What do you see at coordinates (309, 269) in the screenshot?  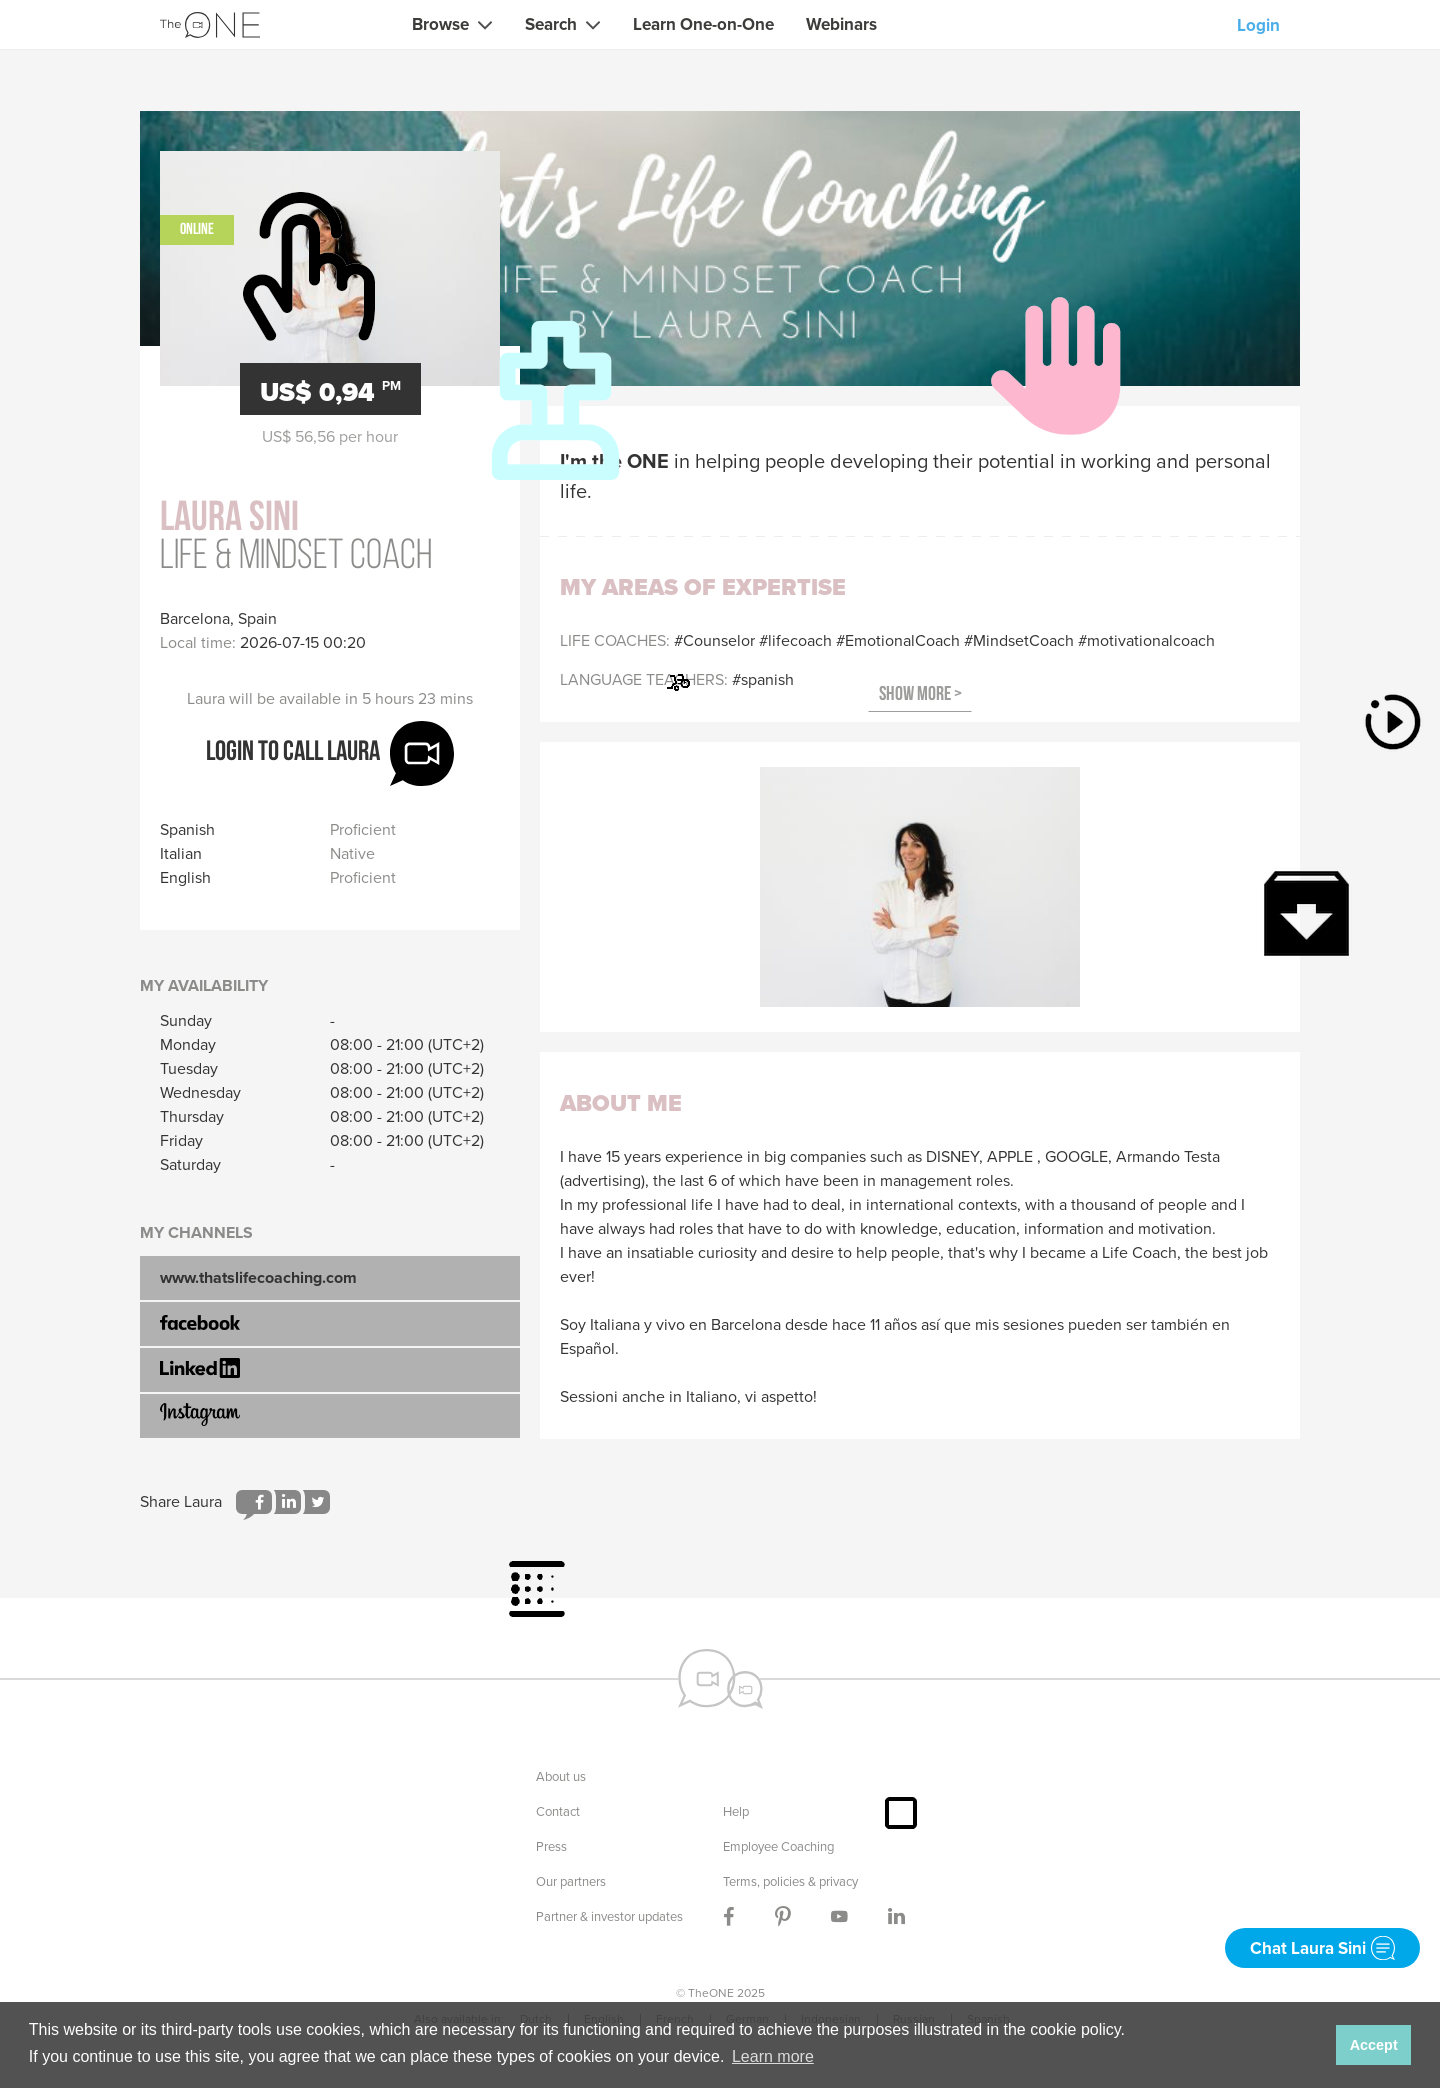 I see `tap to interact with this element` at bounding box center [309, 269].